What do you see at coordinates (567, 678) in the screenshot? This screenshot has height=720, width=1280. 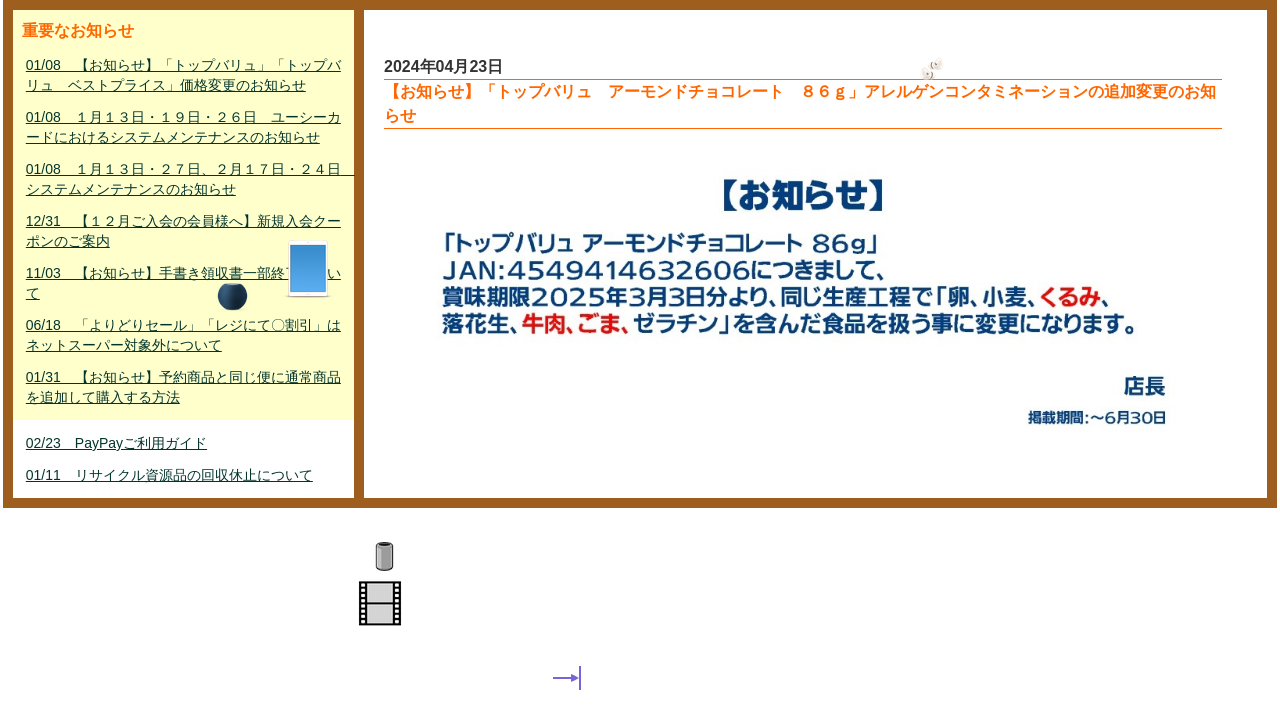 I see `skip to the last item in a list or sequence` at bounding box center [567, 678].